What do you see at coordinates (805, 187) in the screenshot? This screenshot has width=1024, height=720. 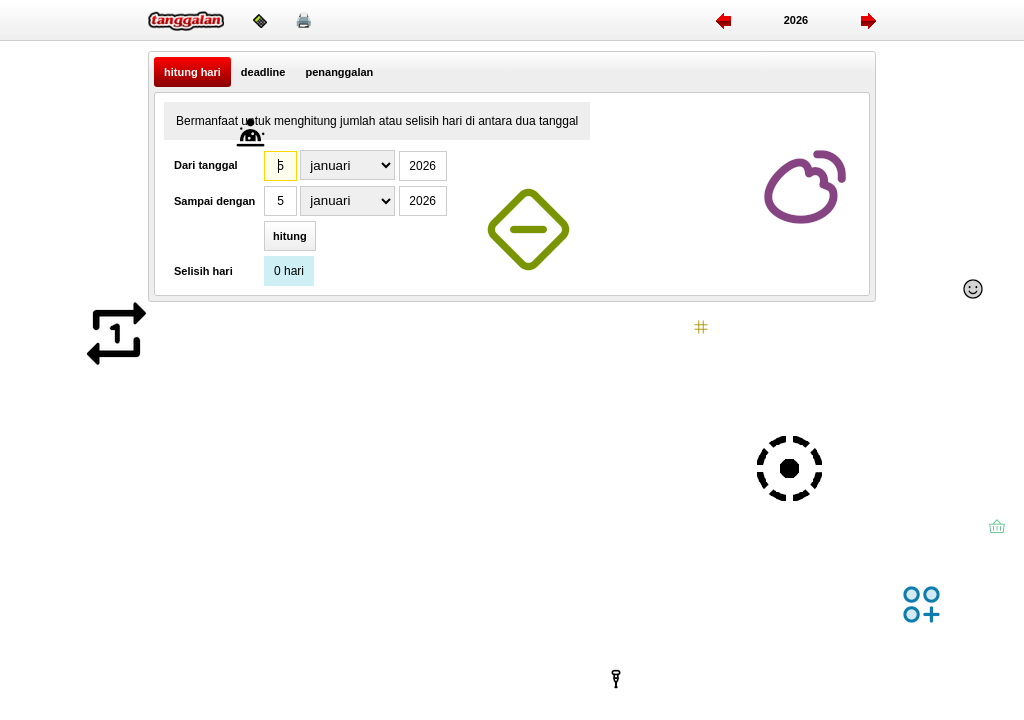 I see `open weibo app` at bounding box center [805, 187].